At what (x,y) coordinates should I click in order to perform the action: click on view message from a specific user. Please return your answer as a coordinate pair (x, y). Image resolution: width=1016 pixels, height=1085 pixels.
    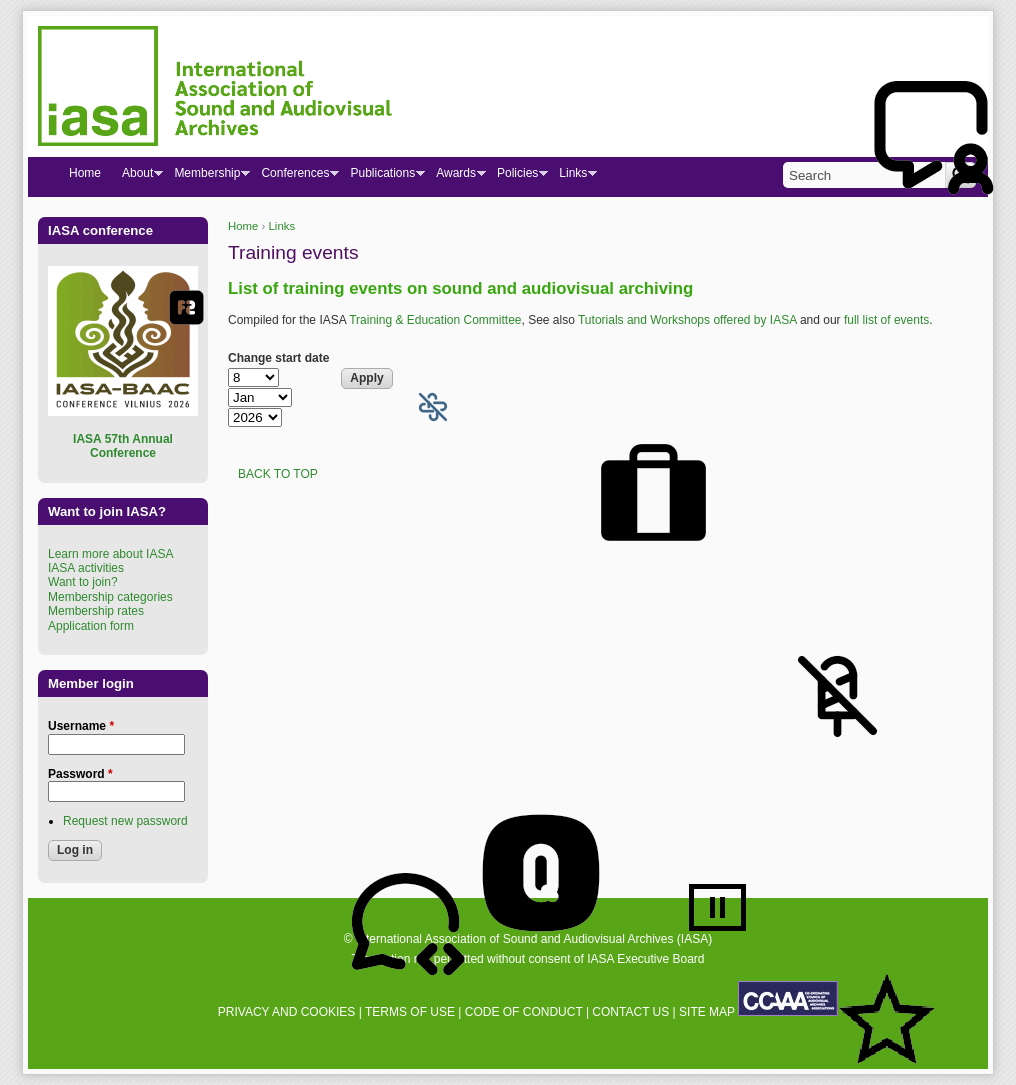
    Looking at the image, I should click on (931, 132).